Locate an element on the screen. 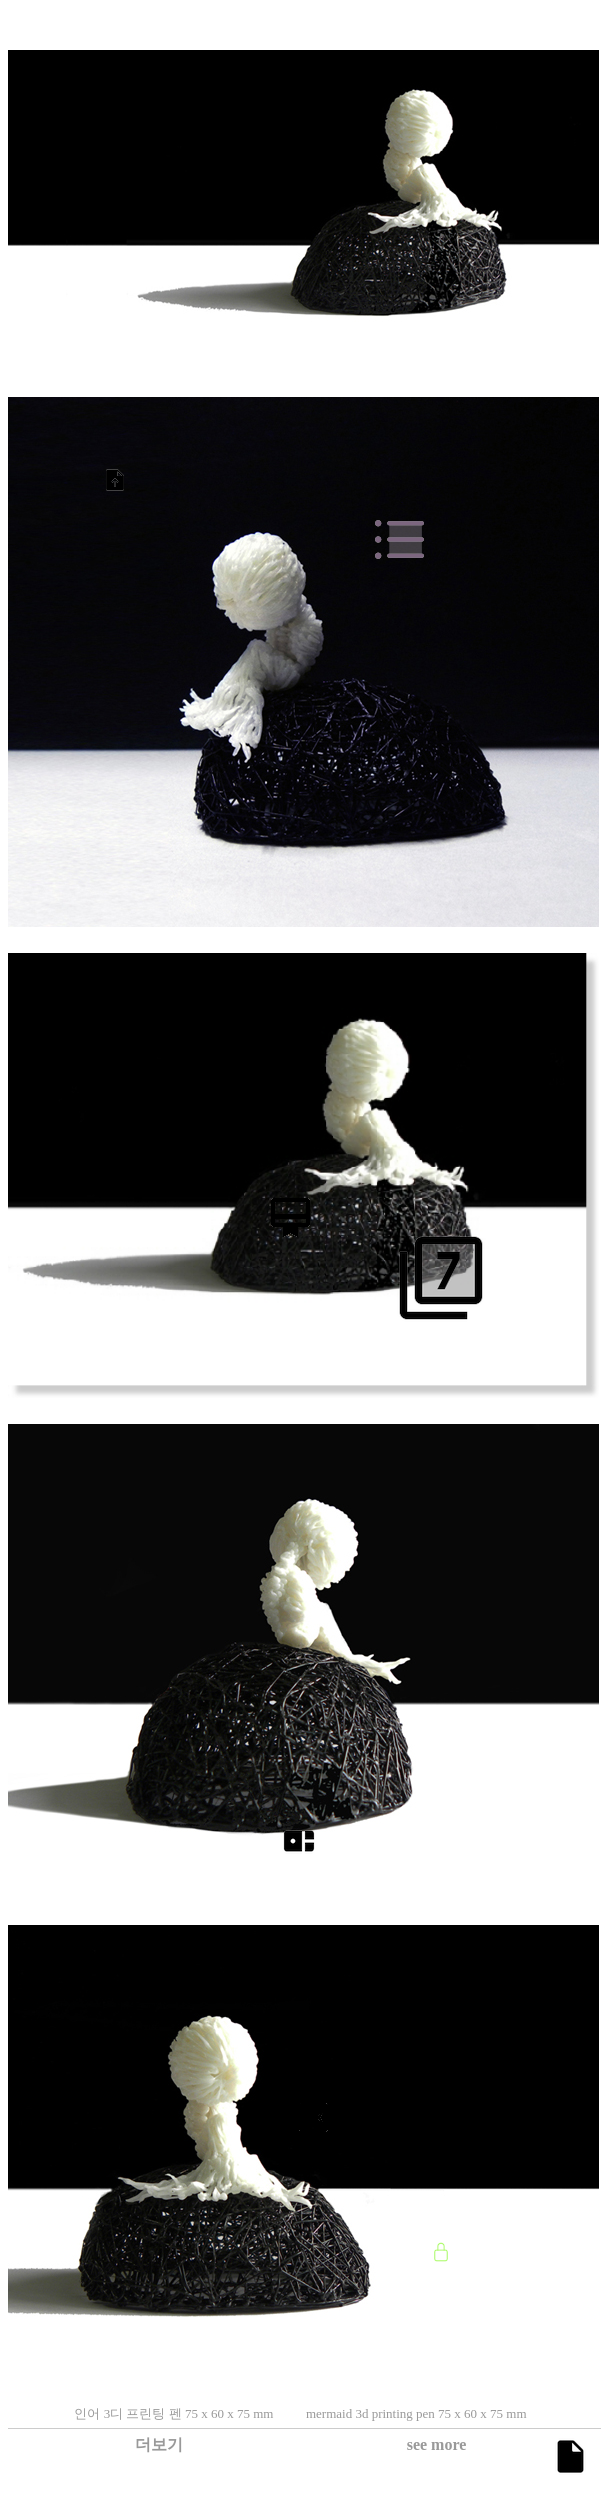 The width and height of the screenshot is (601, 2516). indicates a locked or secured item is located at coordinates (441, 2252).